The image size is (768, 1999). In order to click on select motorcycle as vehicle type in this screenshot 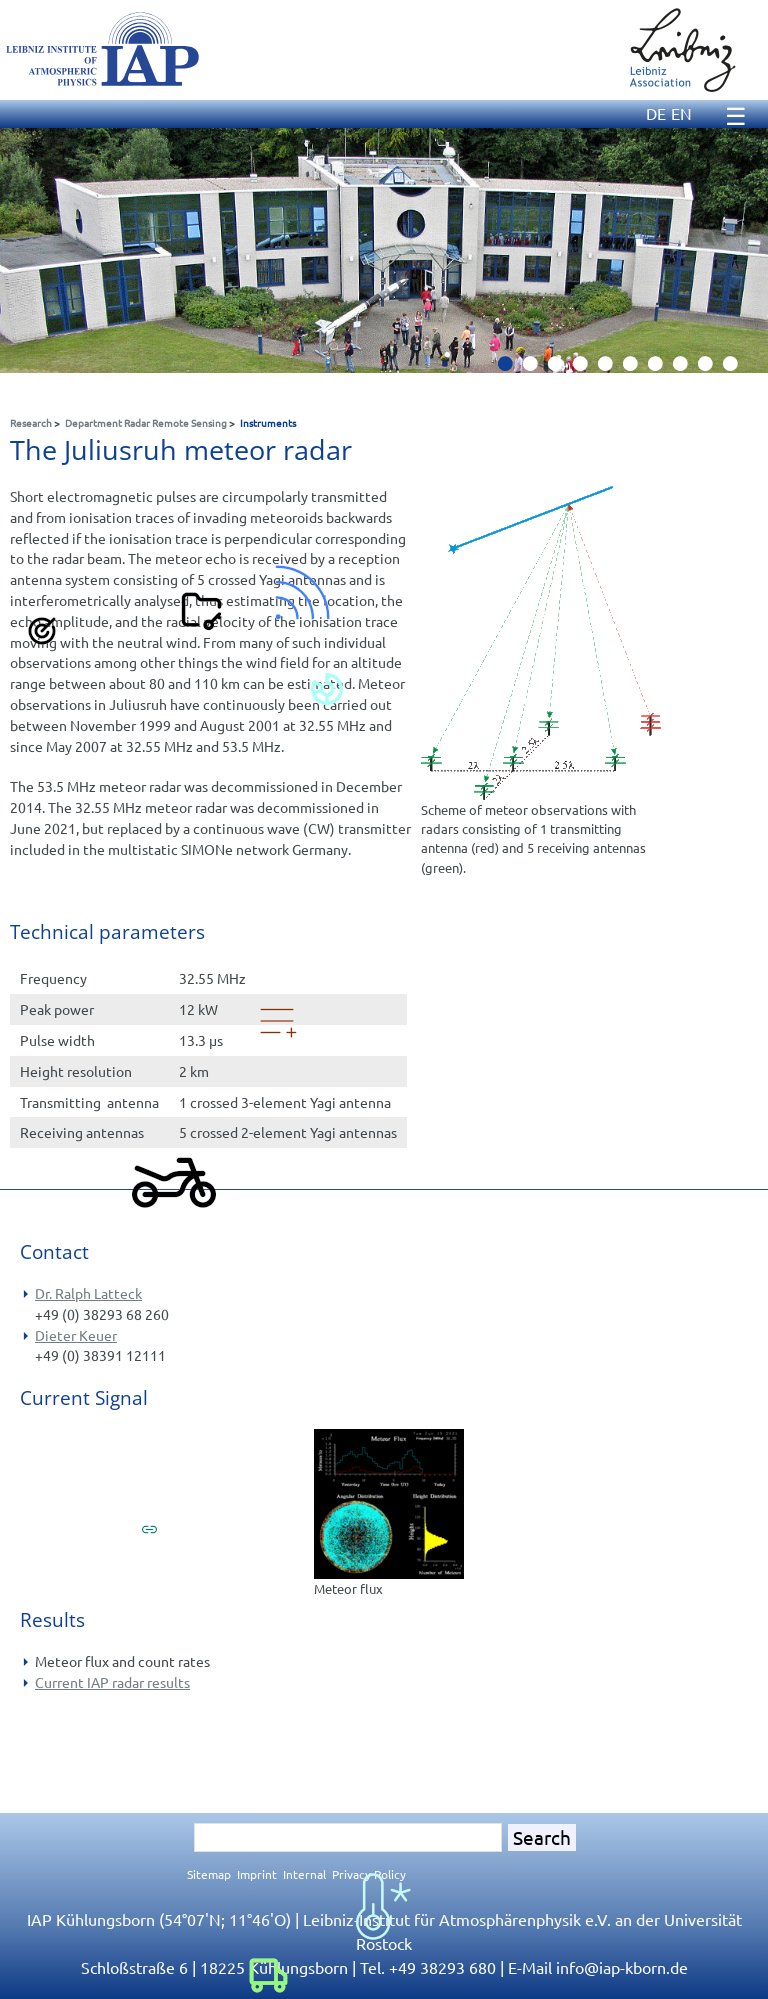, I will do `click(174, 1184)`.